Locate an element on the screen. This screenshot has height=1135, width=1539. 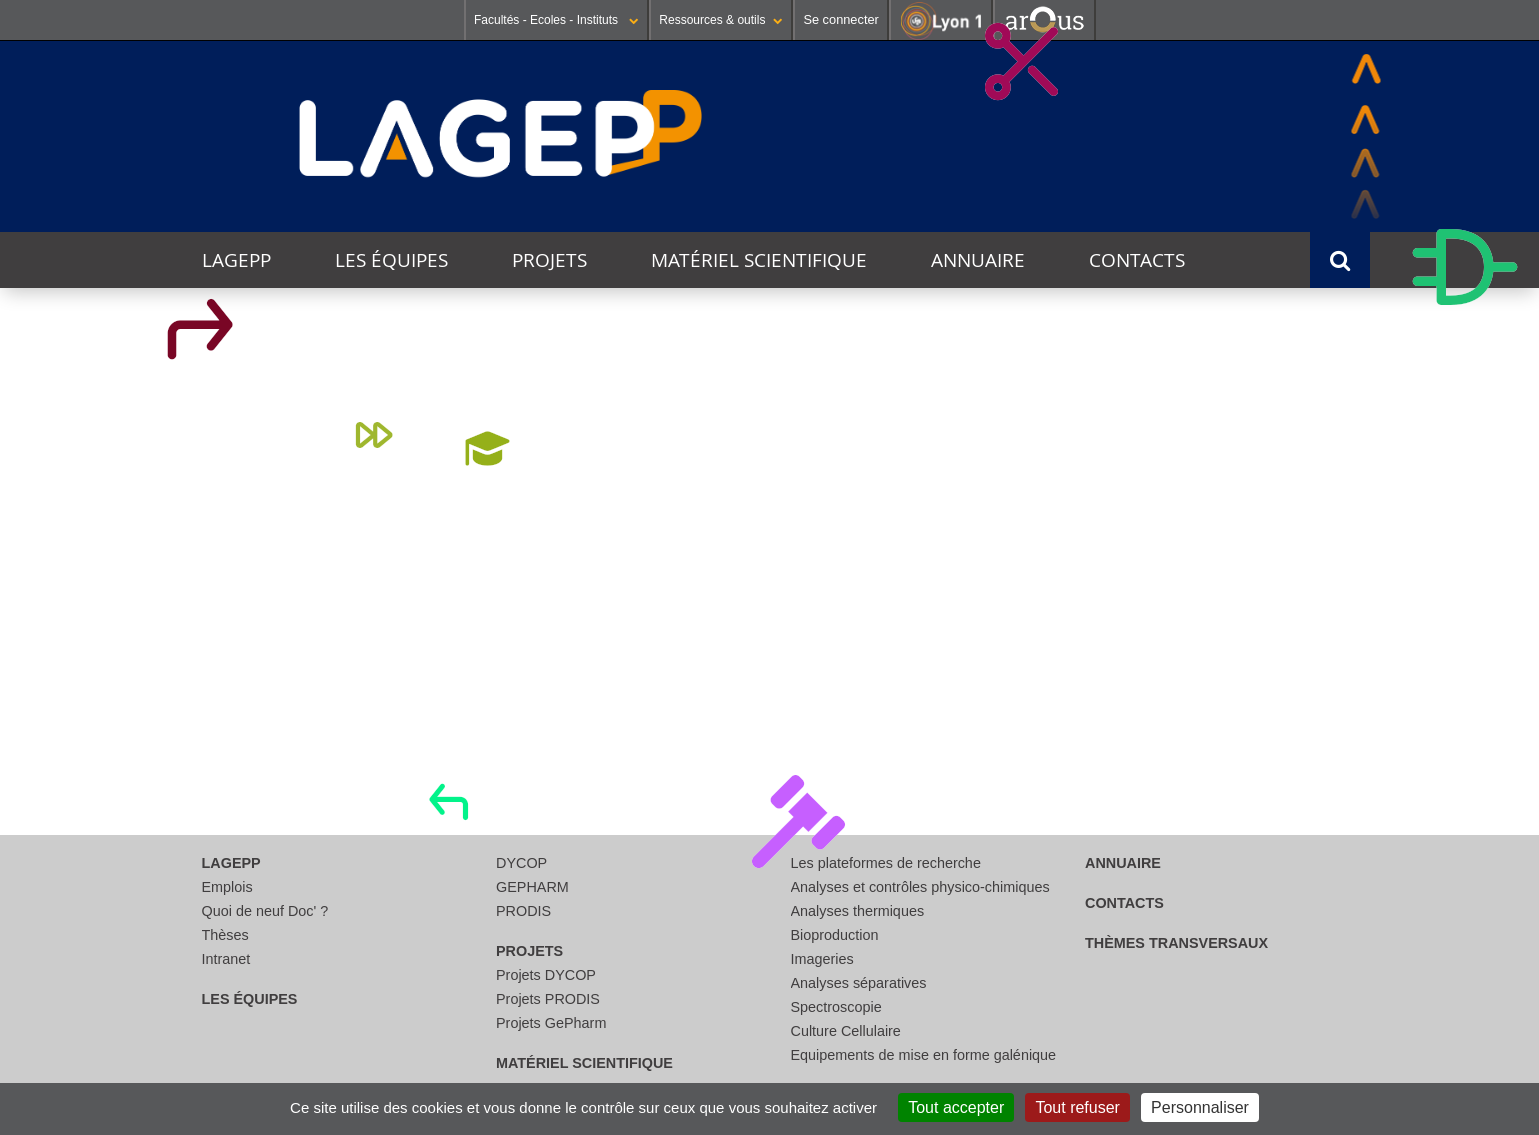
fast forward media playback is located at coordinates (372, 435).